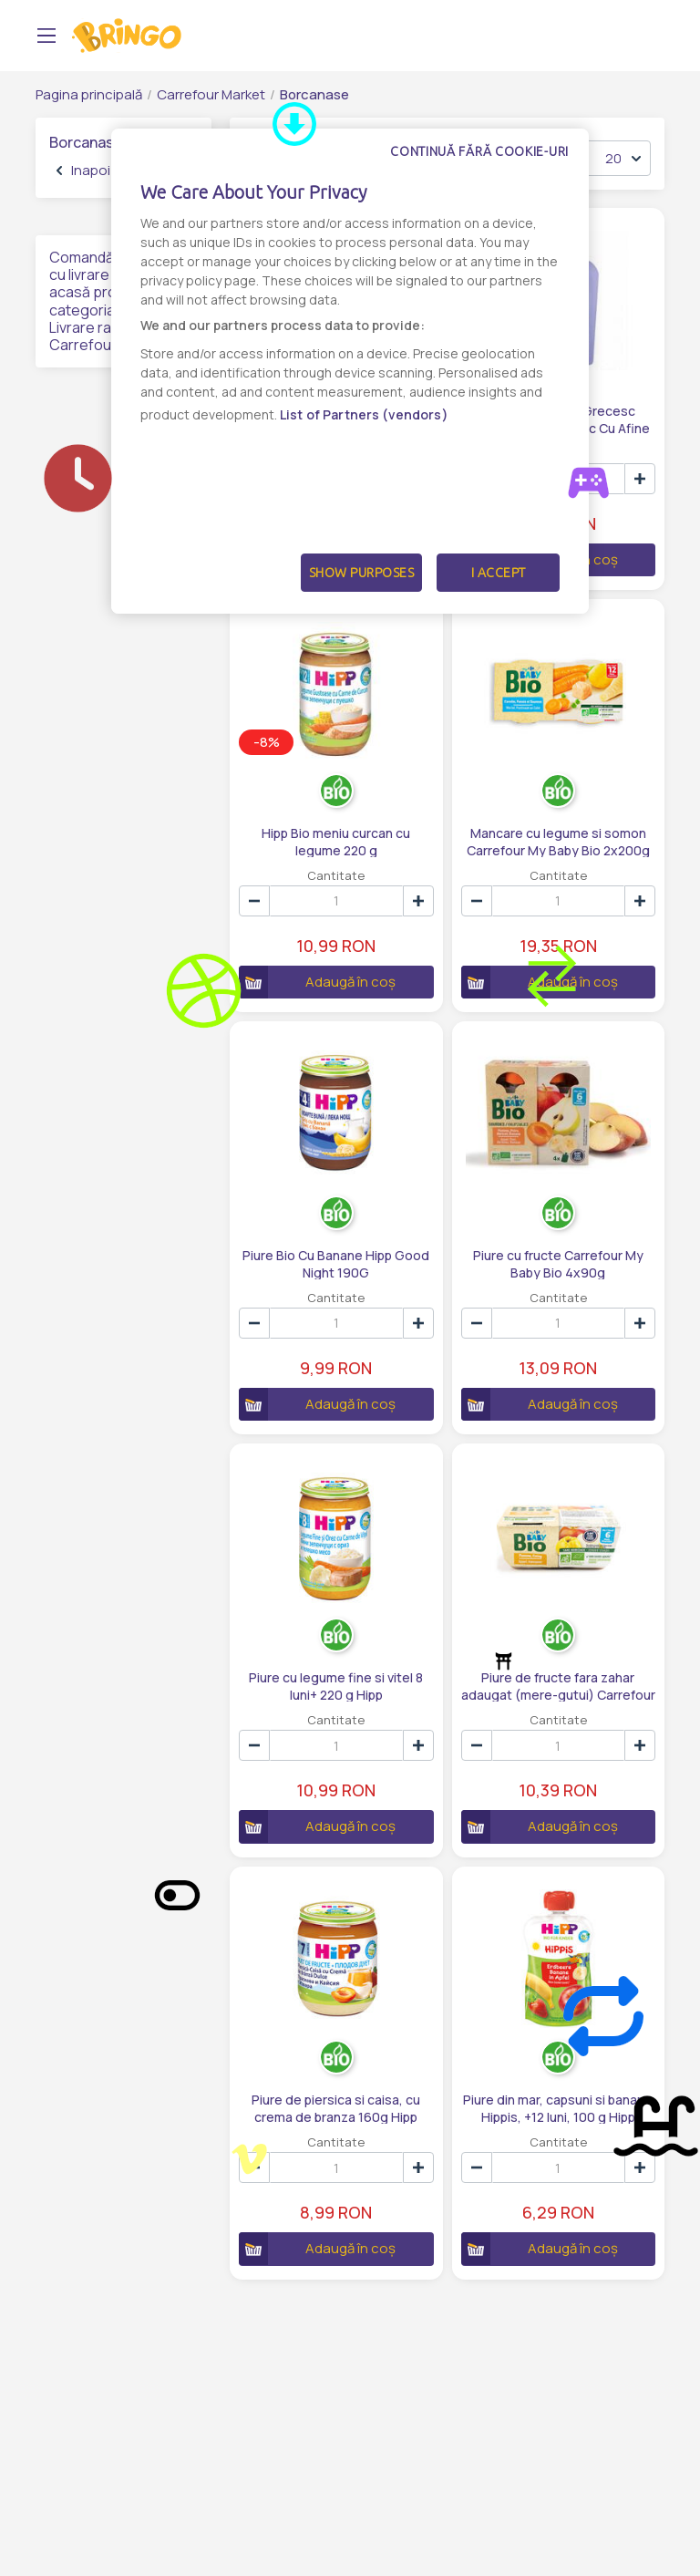 The width and height of the screenshot is (700, 2576). What do you see at coordinates (655, 2126) in the screenshot?
I see `indicates swimming pool amenity available` at bounding box center [655, 2126].